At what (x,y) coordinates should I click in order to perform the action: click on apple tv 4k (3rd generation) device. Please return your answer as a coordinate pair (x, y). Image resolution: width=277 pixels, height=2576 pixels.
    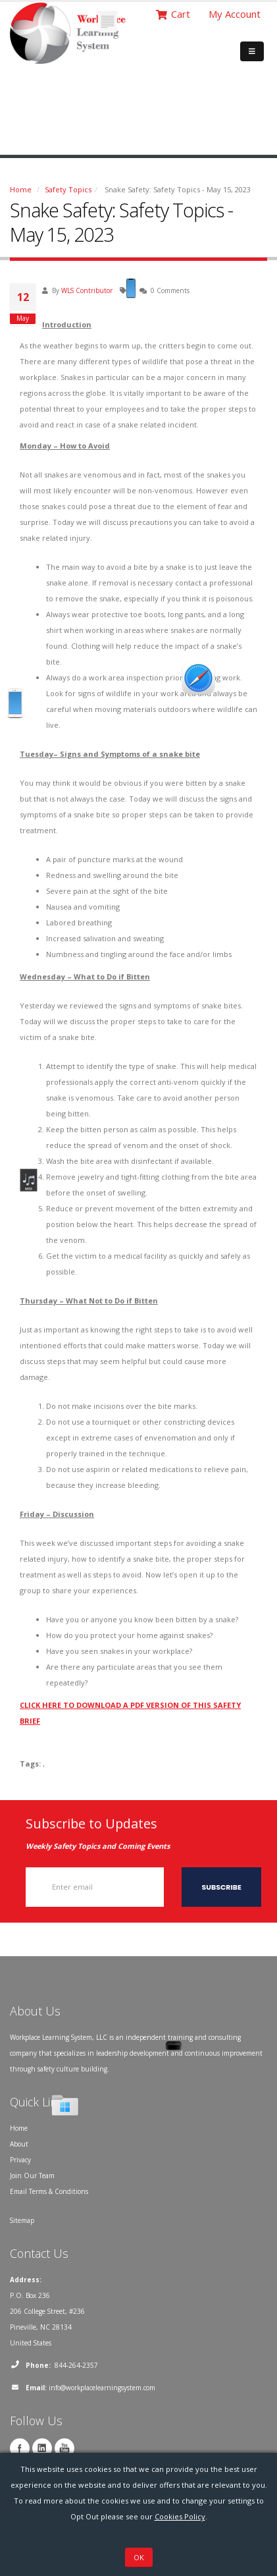
    Looking at the image, I should click on (174, 2043).